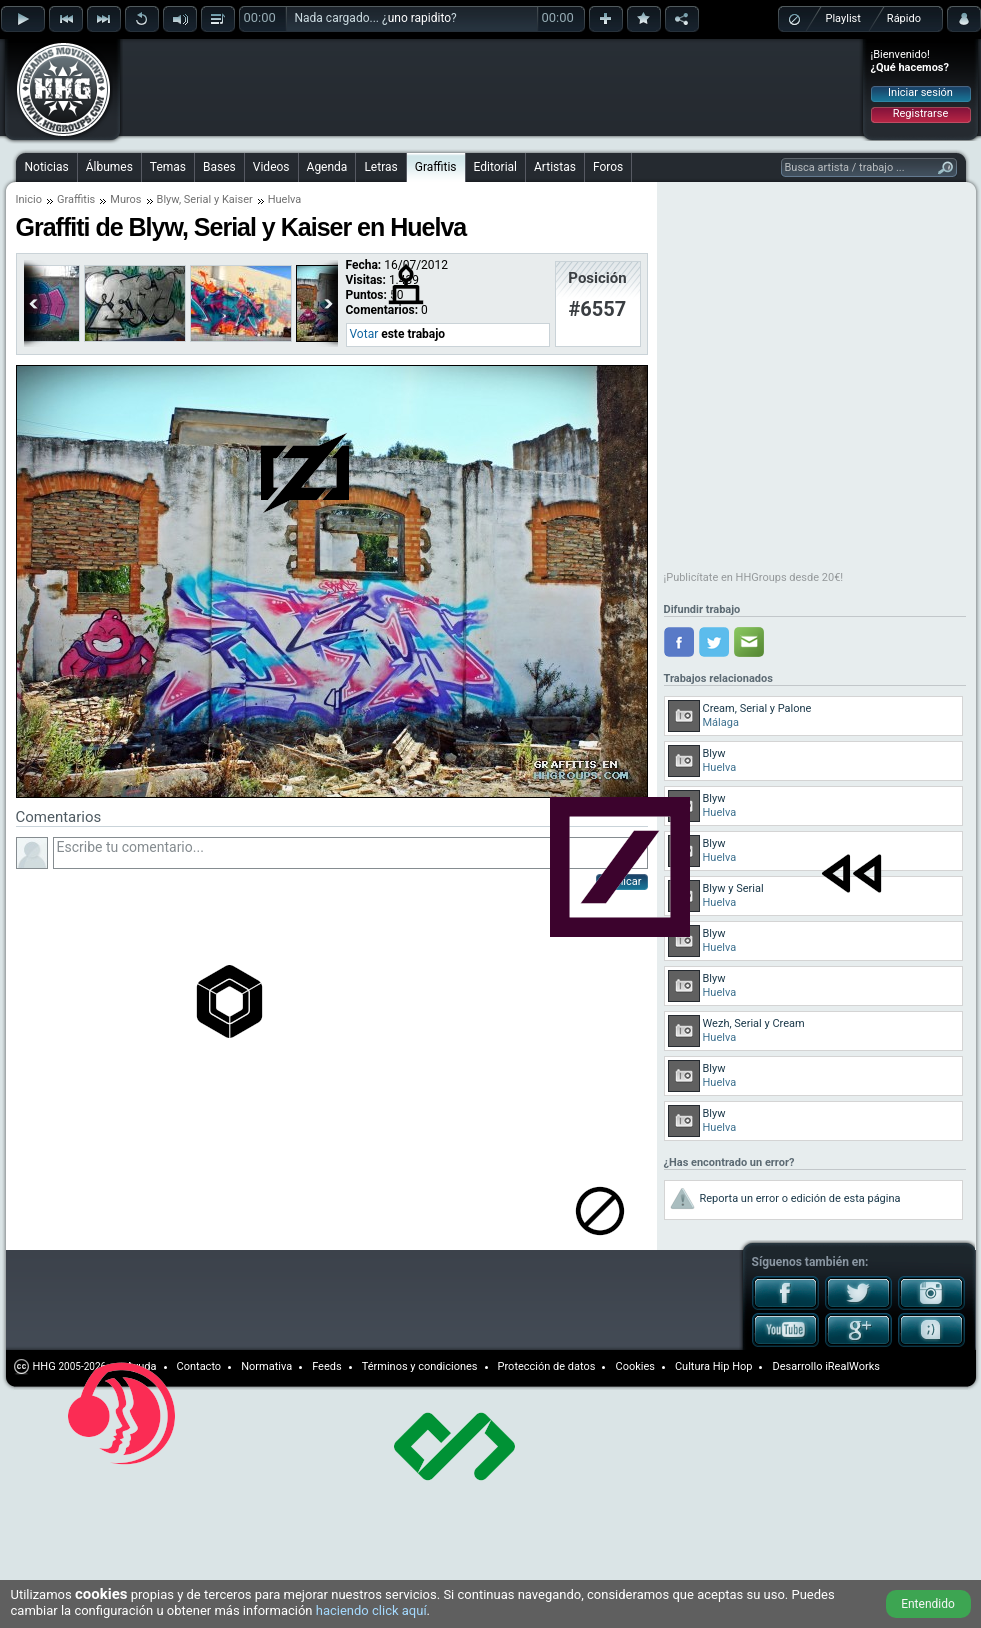  I want to click on access Deutsche Bank banking services, so click(620, 867).